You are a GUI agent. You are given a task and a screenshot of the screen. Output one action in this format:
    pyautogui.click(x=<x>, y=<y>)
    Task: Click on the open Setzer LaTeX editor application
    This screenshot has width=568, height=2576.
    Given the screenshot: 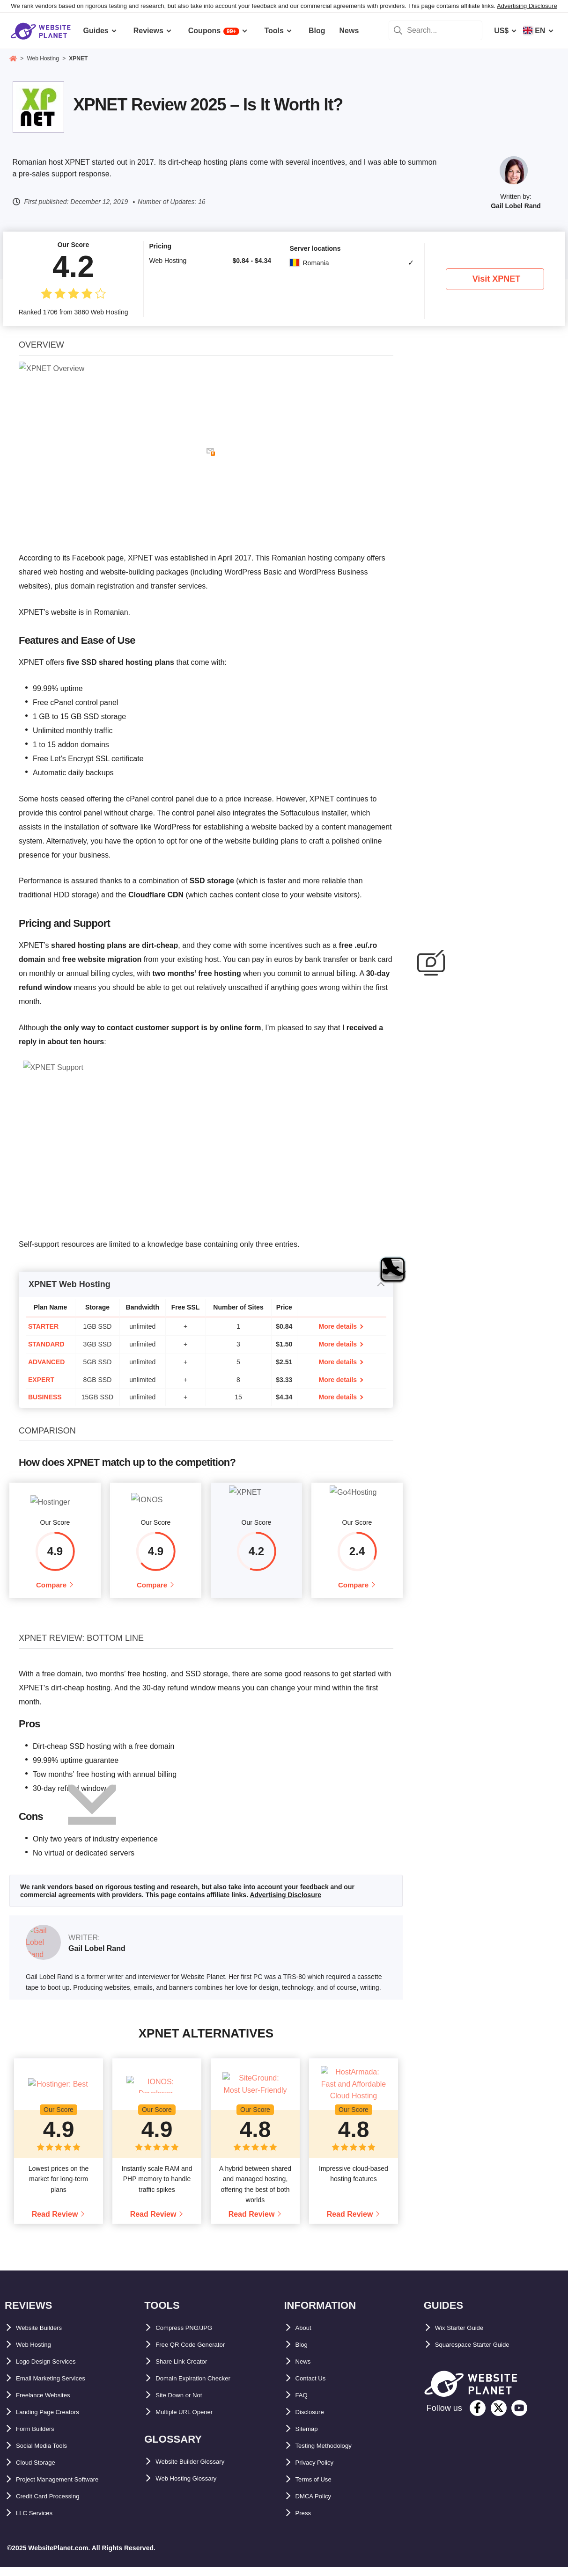 What is the action you would take?
    pyautogui.click(x=392, y=1269)
    